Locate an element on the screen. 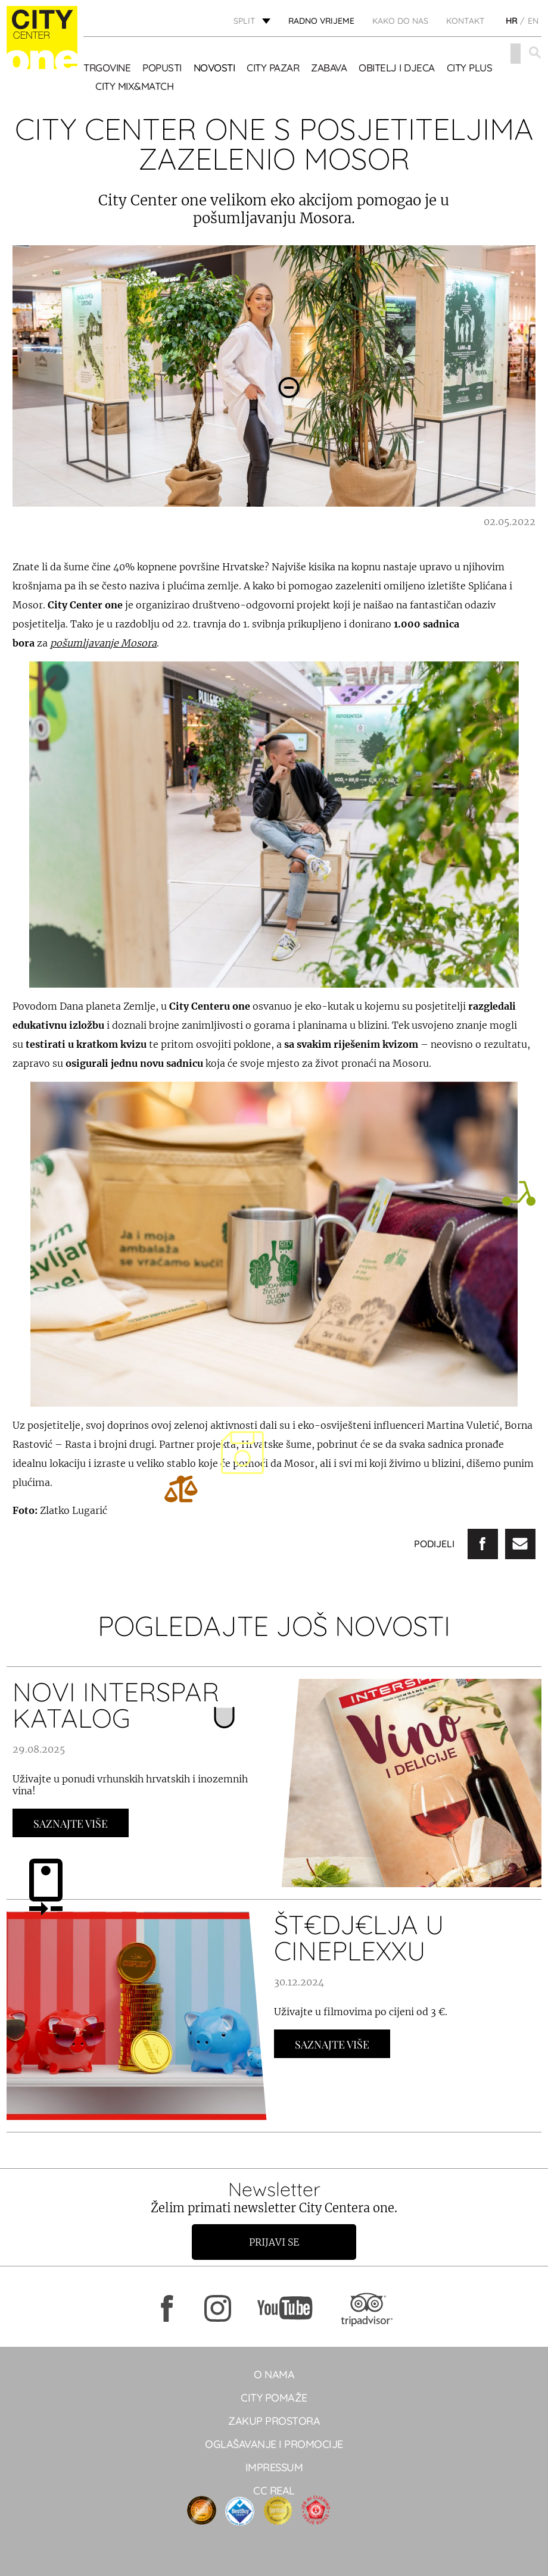 The image size is (548, 2576). switch to rear camera is located at coordinates (46, 1887).